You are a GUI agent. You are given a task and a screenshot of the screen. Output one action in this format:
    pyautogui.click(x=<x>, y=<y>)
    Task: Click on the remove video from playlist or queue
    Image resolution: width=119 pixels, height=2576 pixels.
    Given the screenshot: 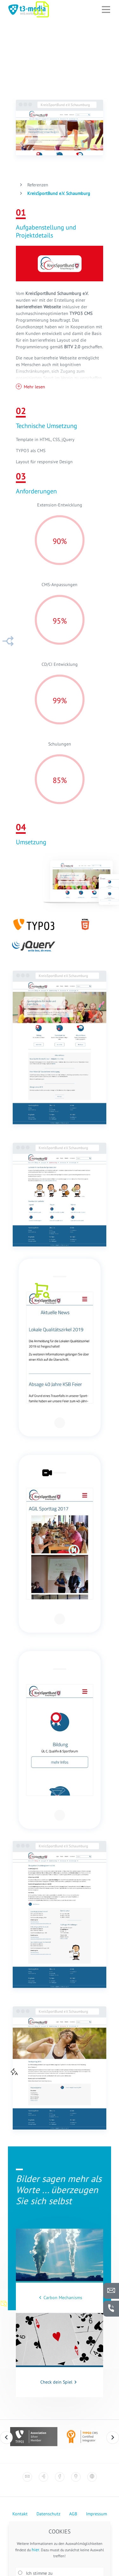 What is the action you would take?
    pyautogui.click(x=47, y=1473)
    